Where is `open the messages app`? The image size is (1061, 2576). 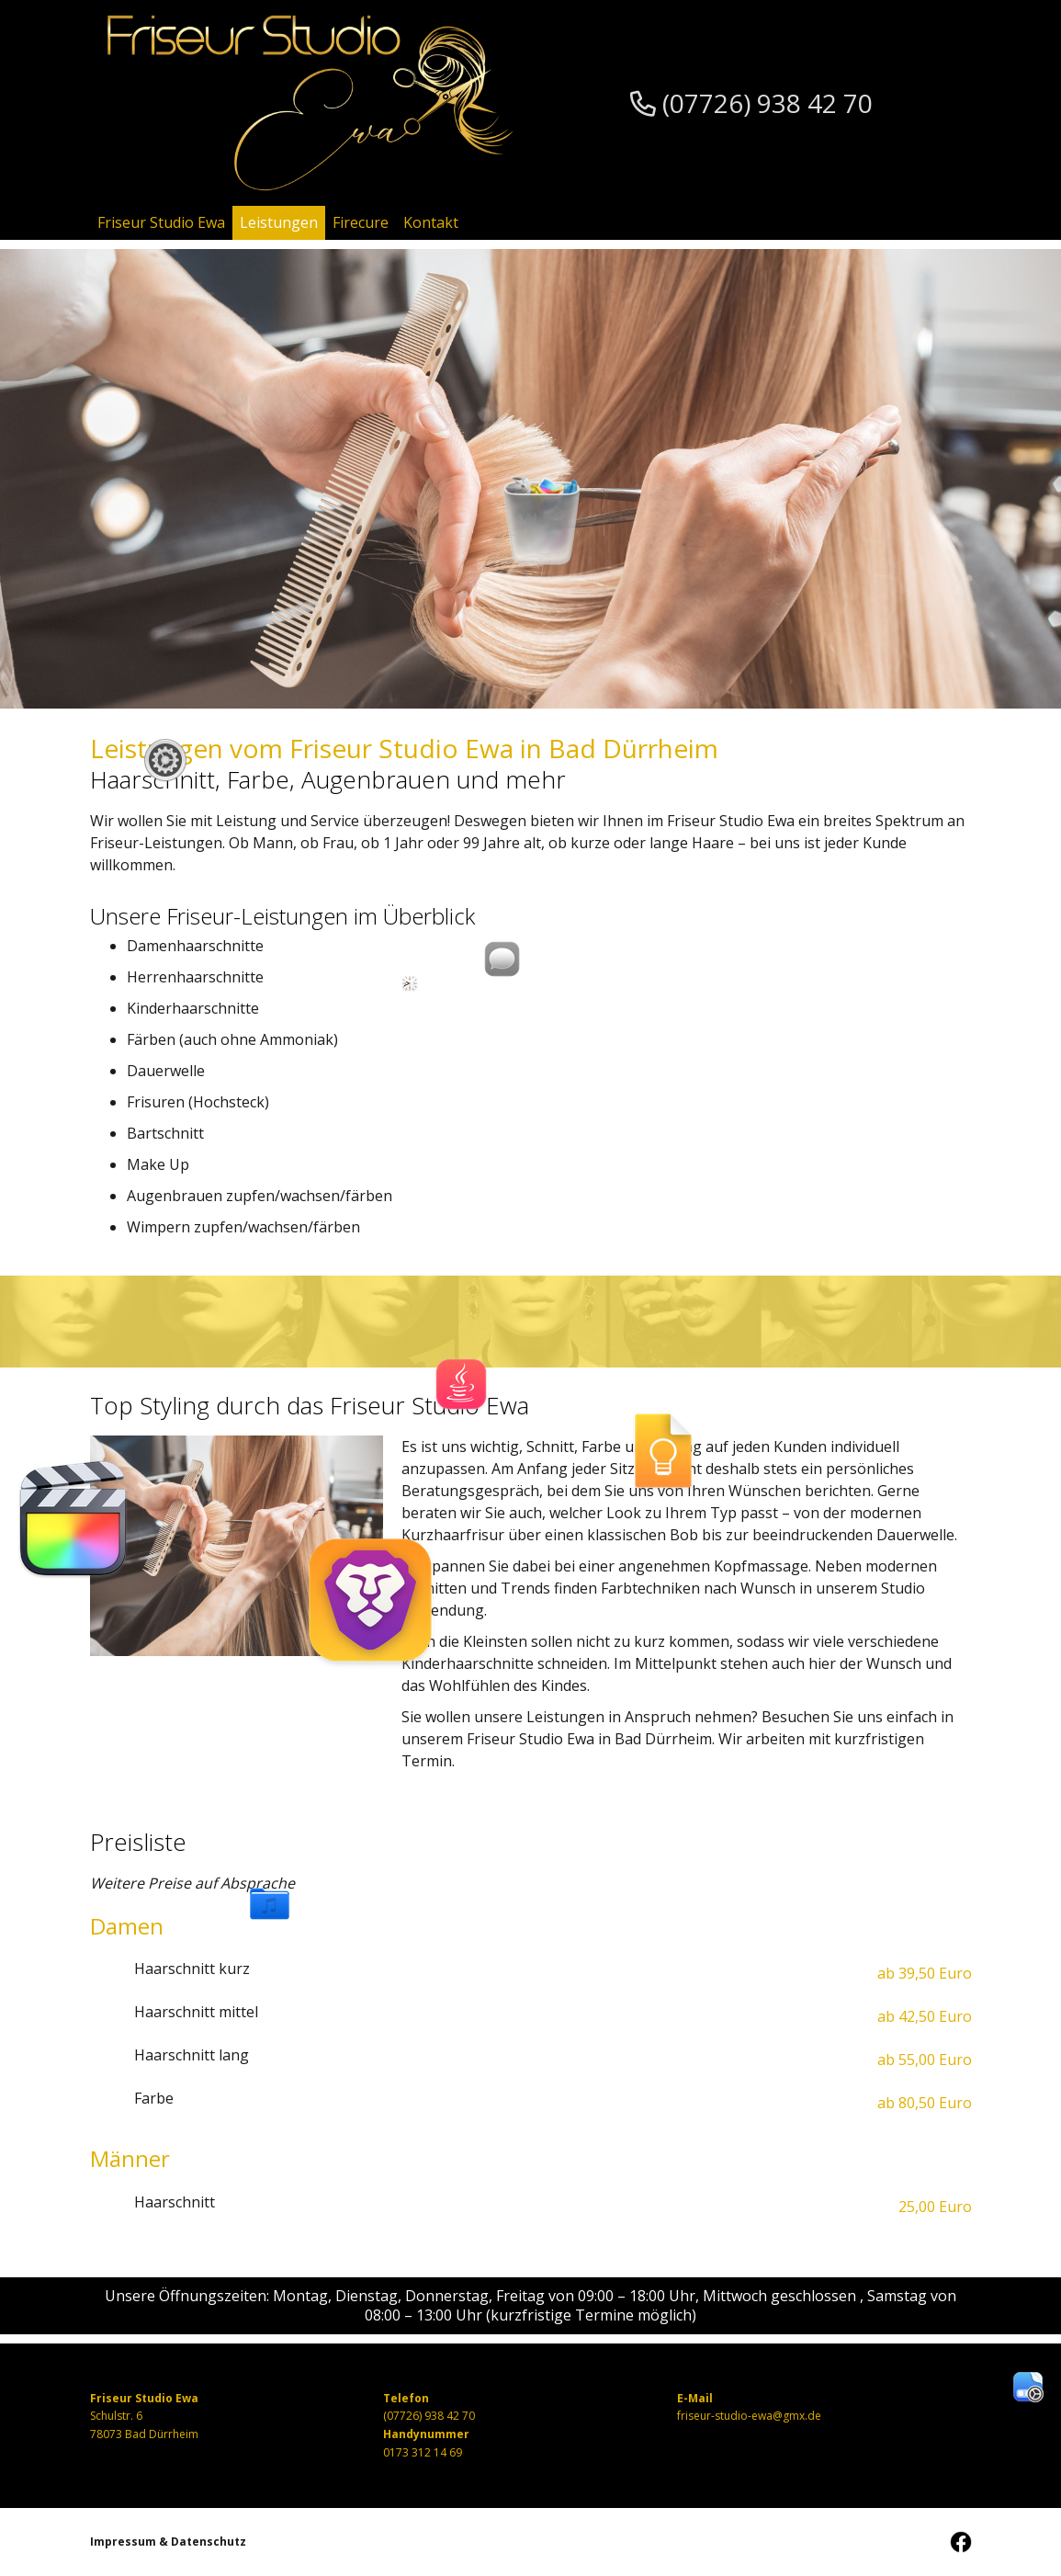
open the messages app is located at coordinates (502, 959).